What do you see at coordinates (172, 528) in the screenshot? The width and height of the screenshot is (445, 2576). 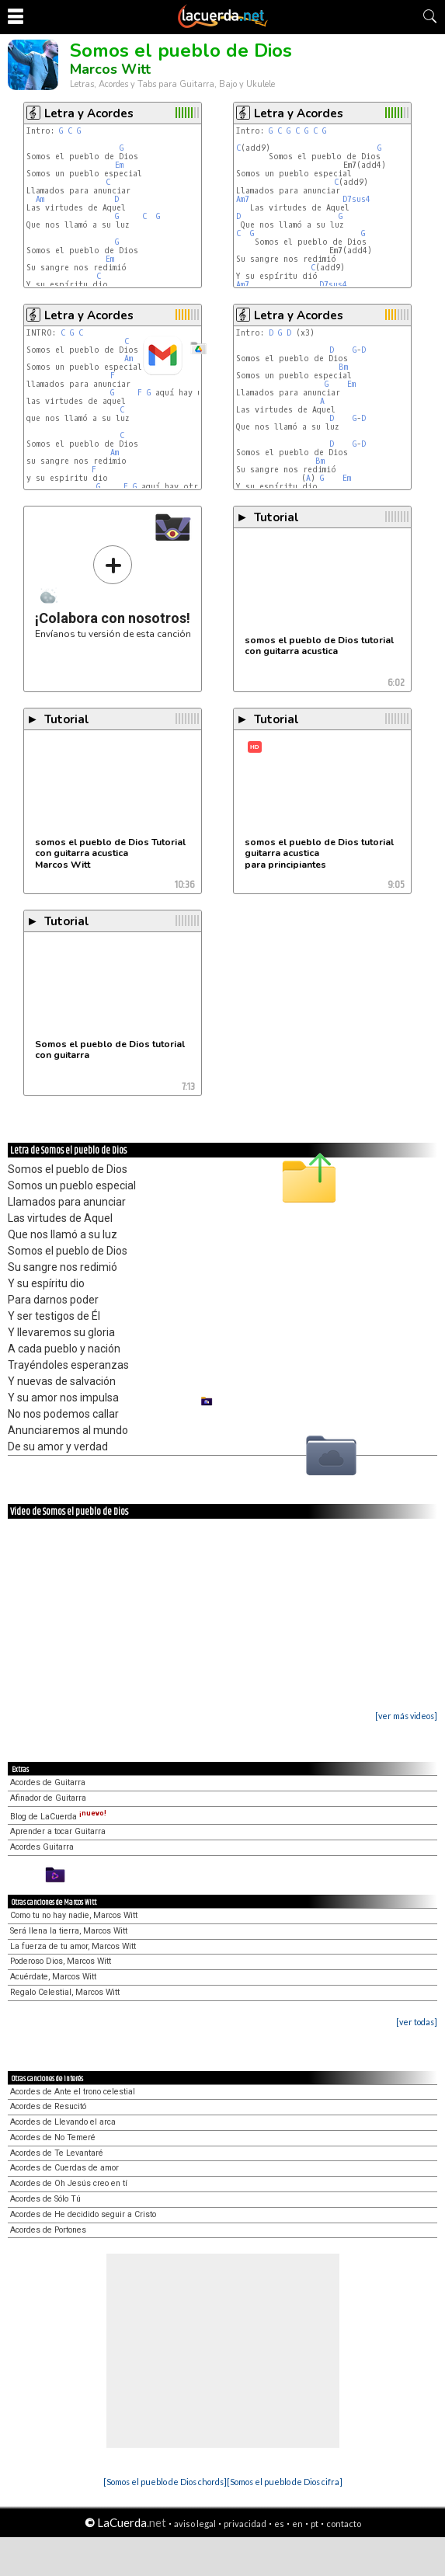 I see `open folder containing Pokémon-style game files` at bounding box center [172, 528].